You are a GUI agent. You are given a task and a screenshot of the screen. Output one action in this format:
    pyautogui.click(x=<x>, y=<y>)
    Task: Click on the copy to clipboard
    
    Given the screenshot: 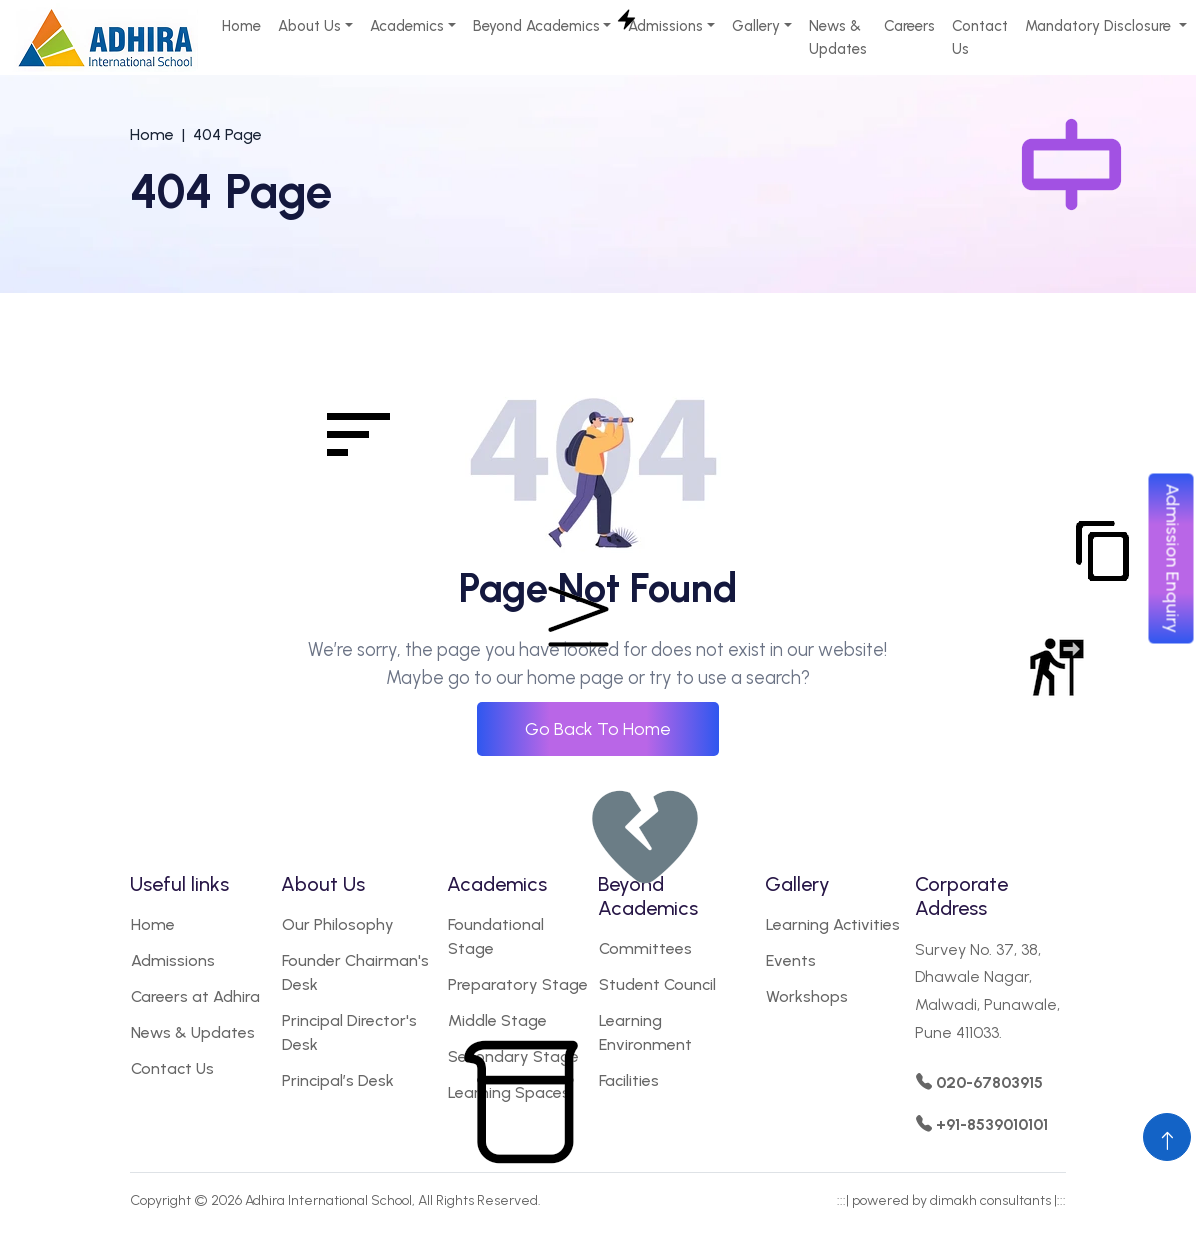 What is the action you would take?
    pyautogui.click(x=1104, y=551)
    